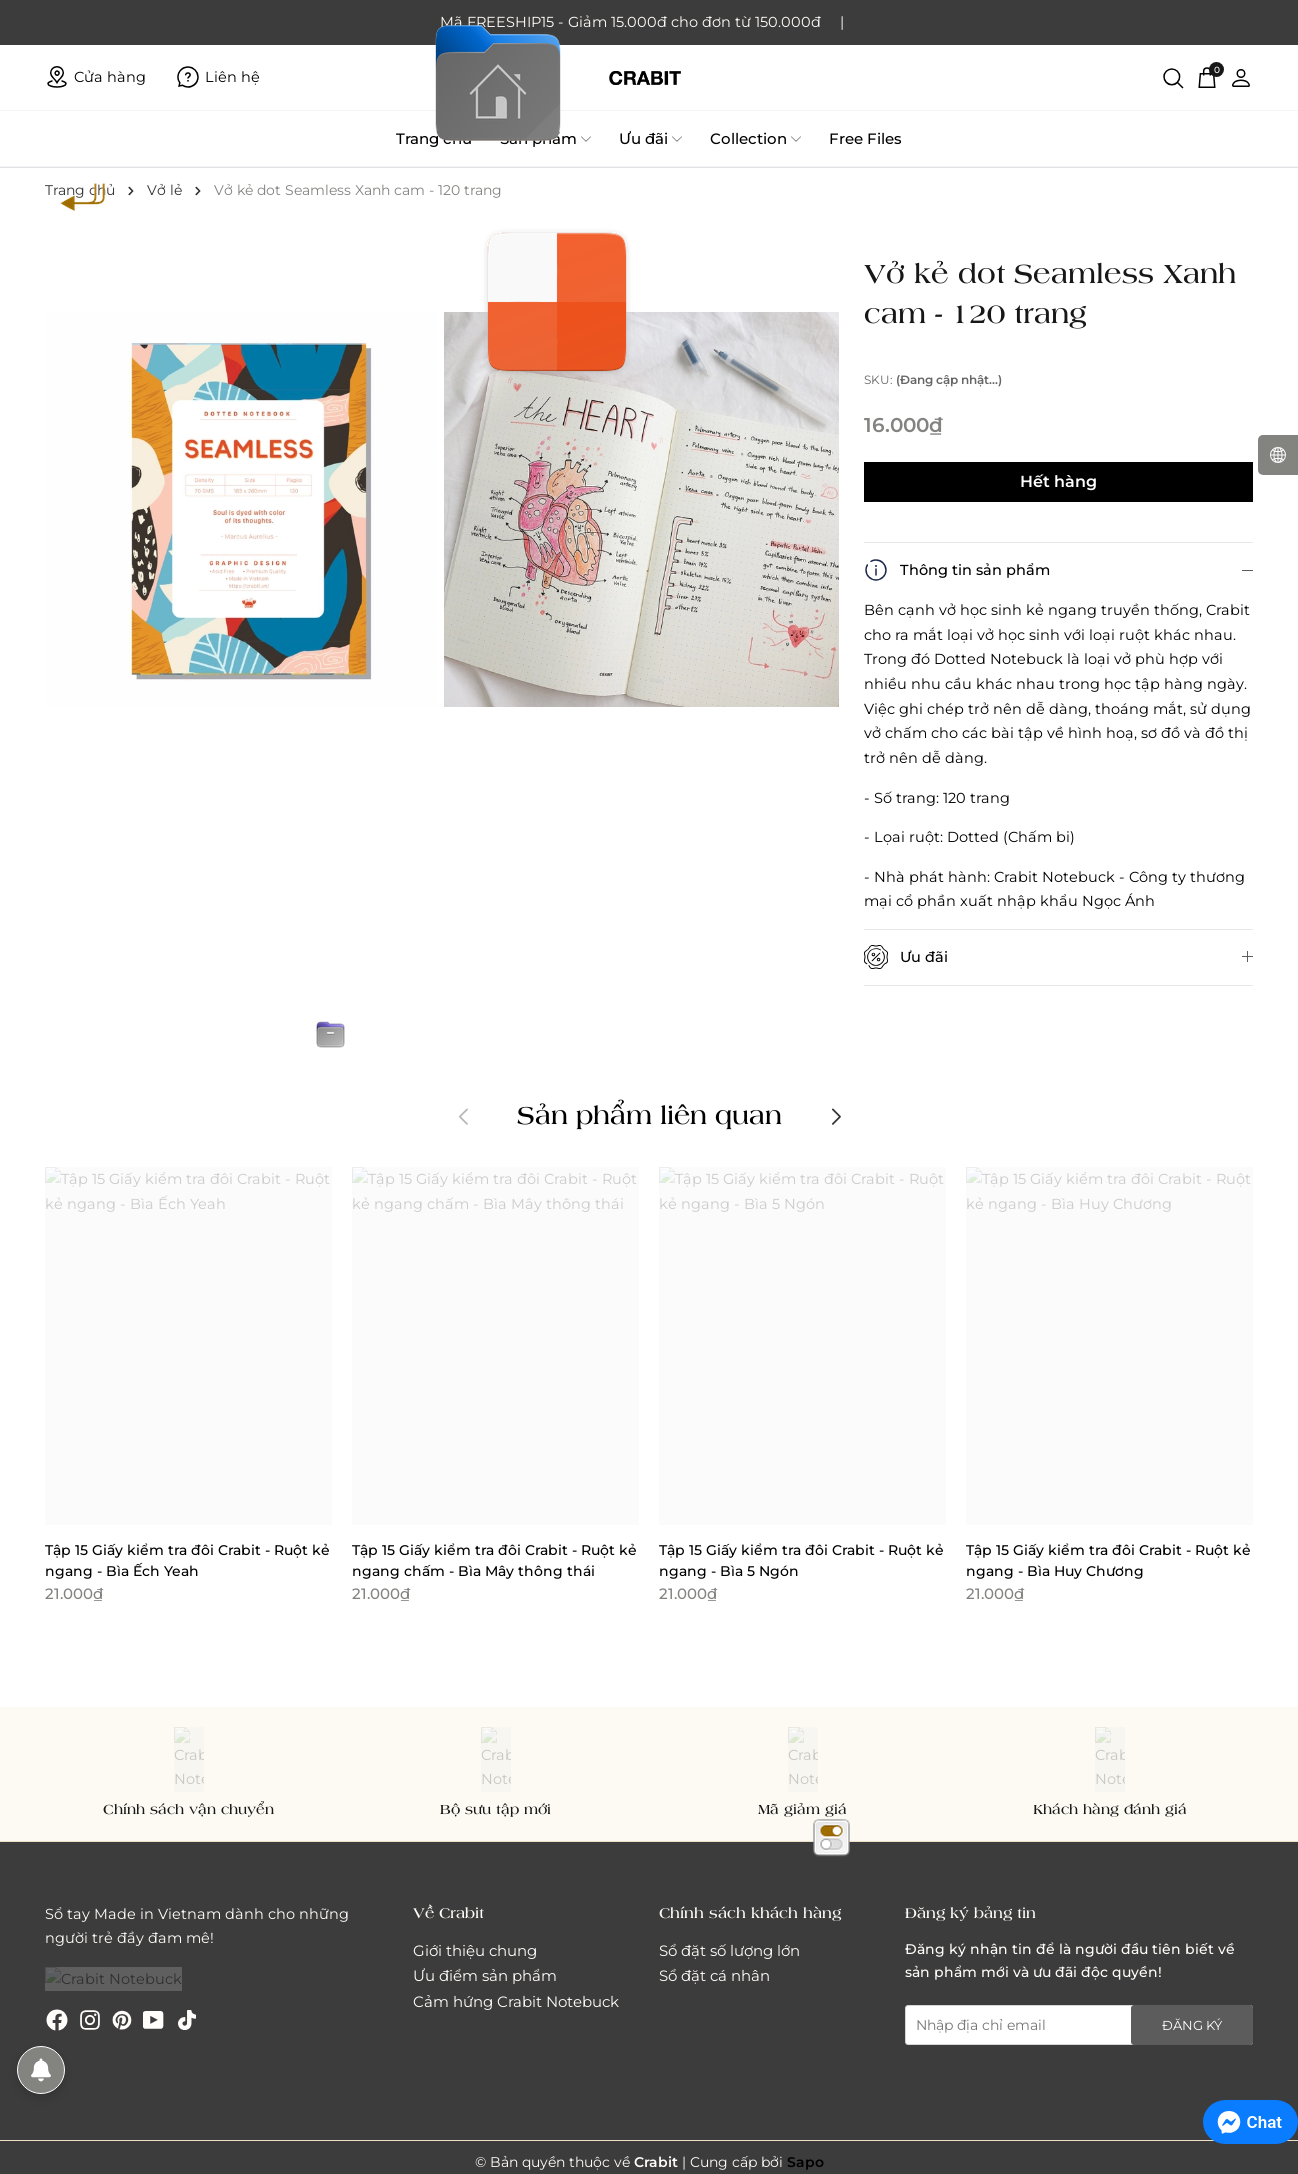  I want to click on open the file manager app, so click(330, 1034).